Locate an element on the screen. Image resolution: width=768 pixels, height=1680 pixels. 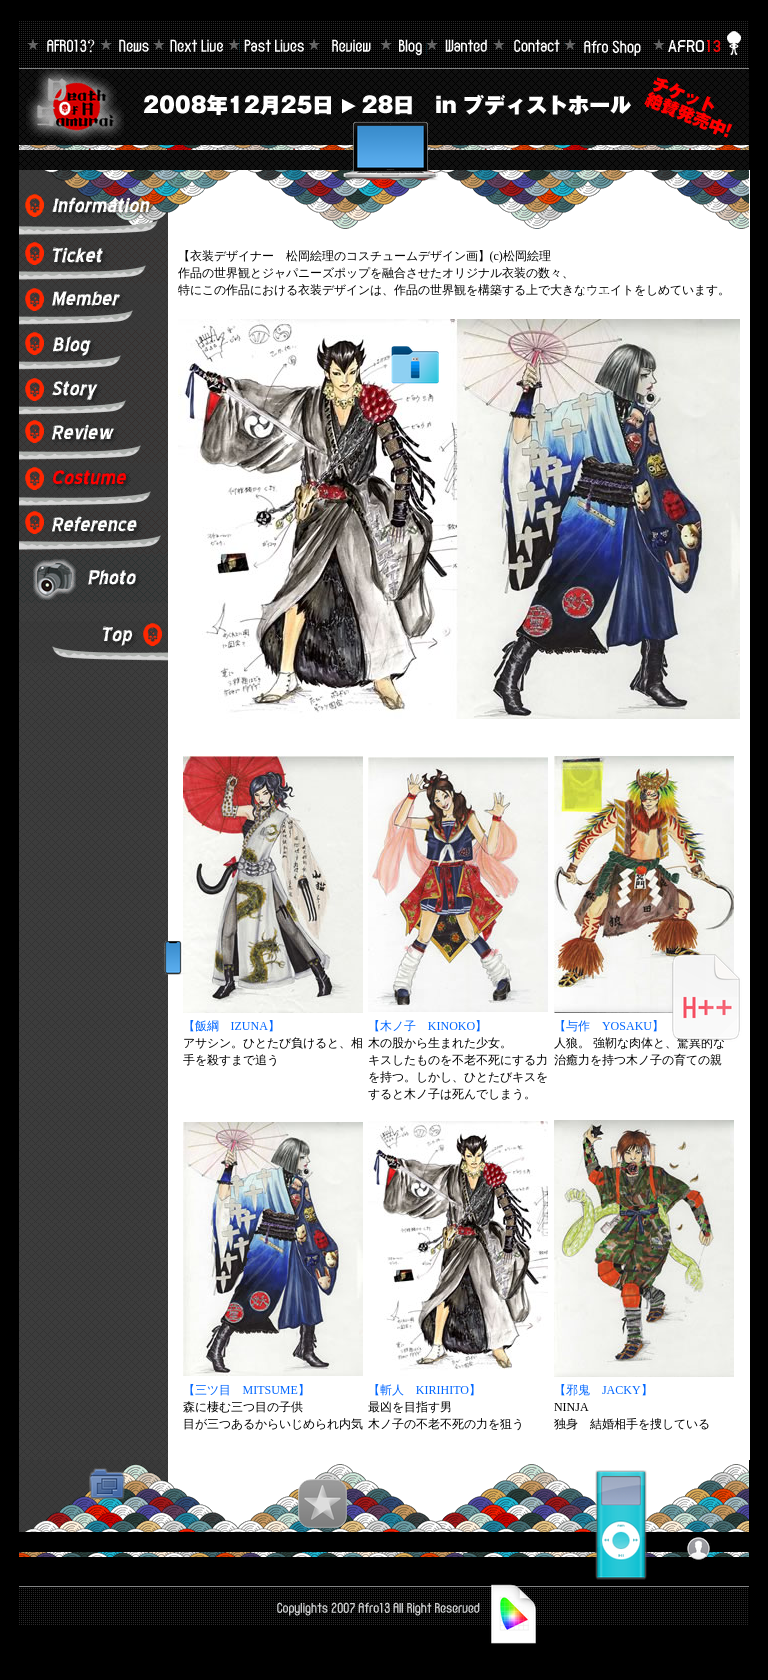
iPod nano device connected is located at coordinates (621, 1525).